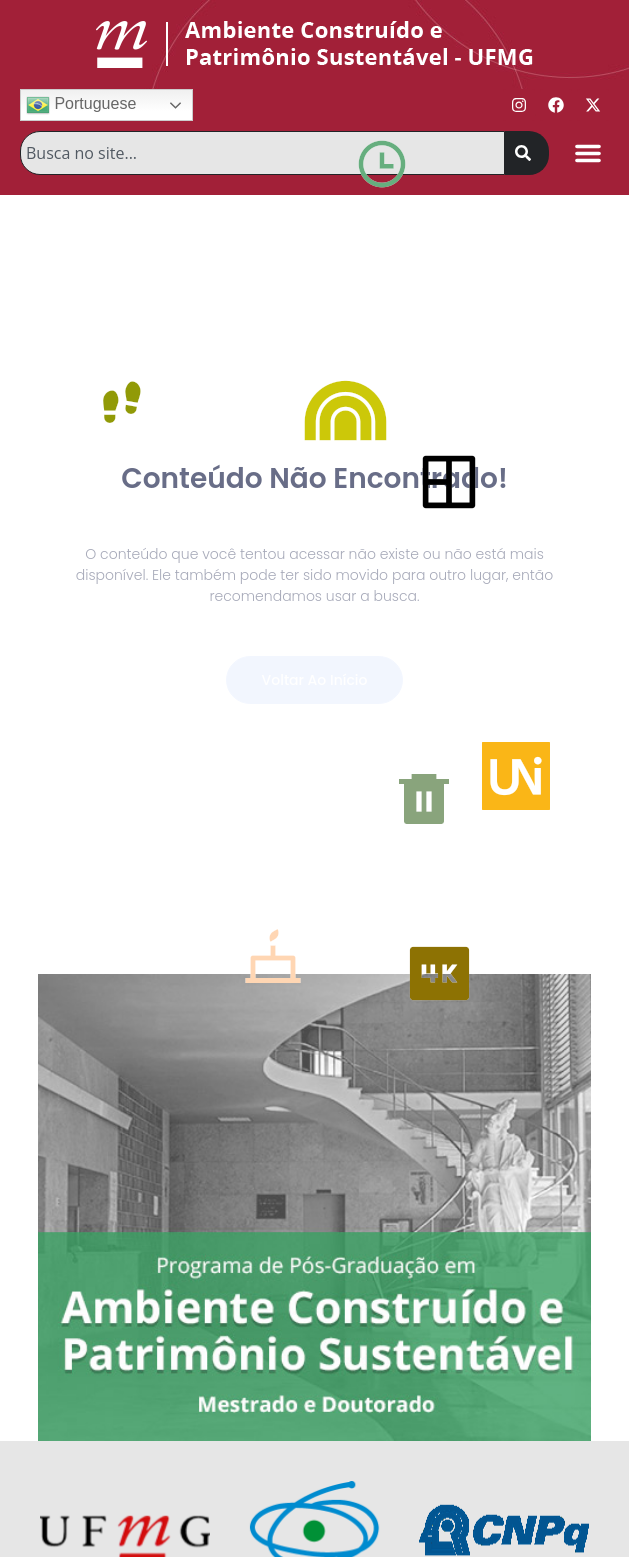 This screenshot has width=629, height=1557. Describe the element at coordinates (120, 402) in the screenshot. I see `view your walking route or path history` at that location.